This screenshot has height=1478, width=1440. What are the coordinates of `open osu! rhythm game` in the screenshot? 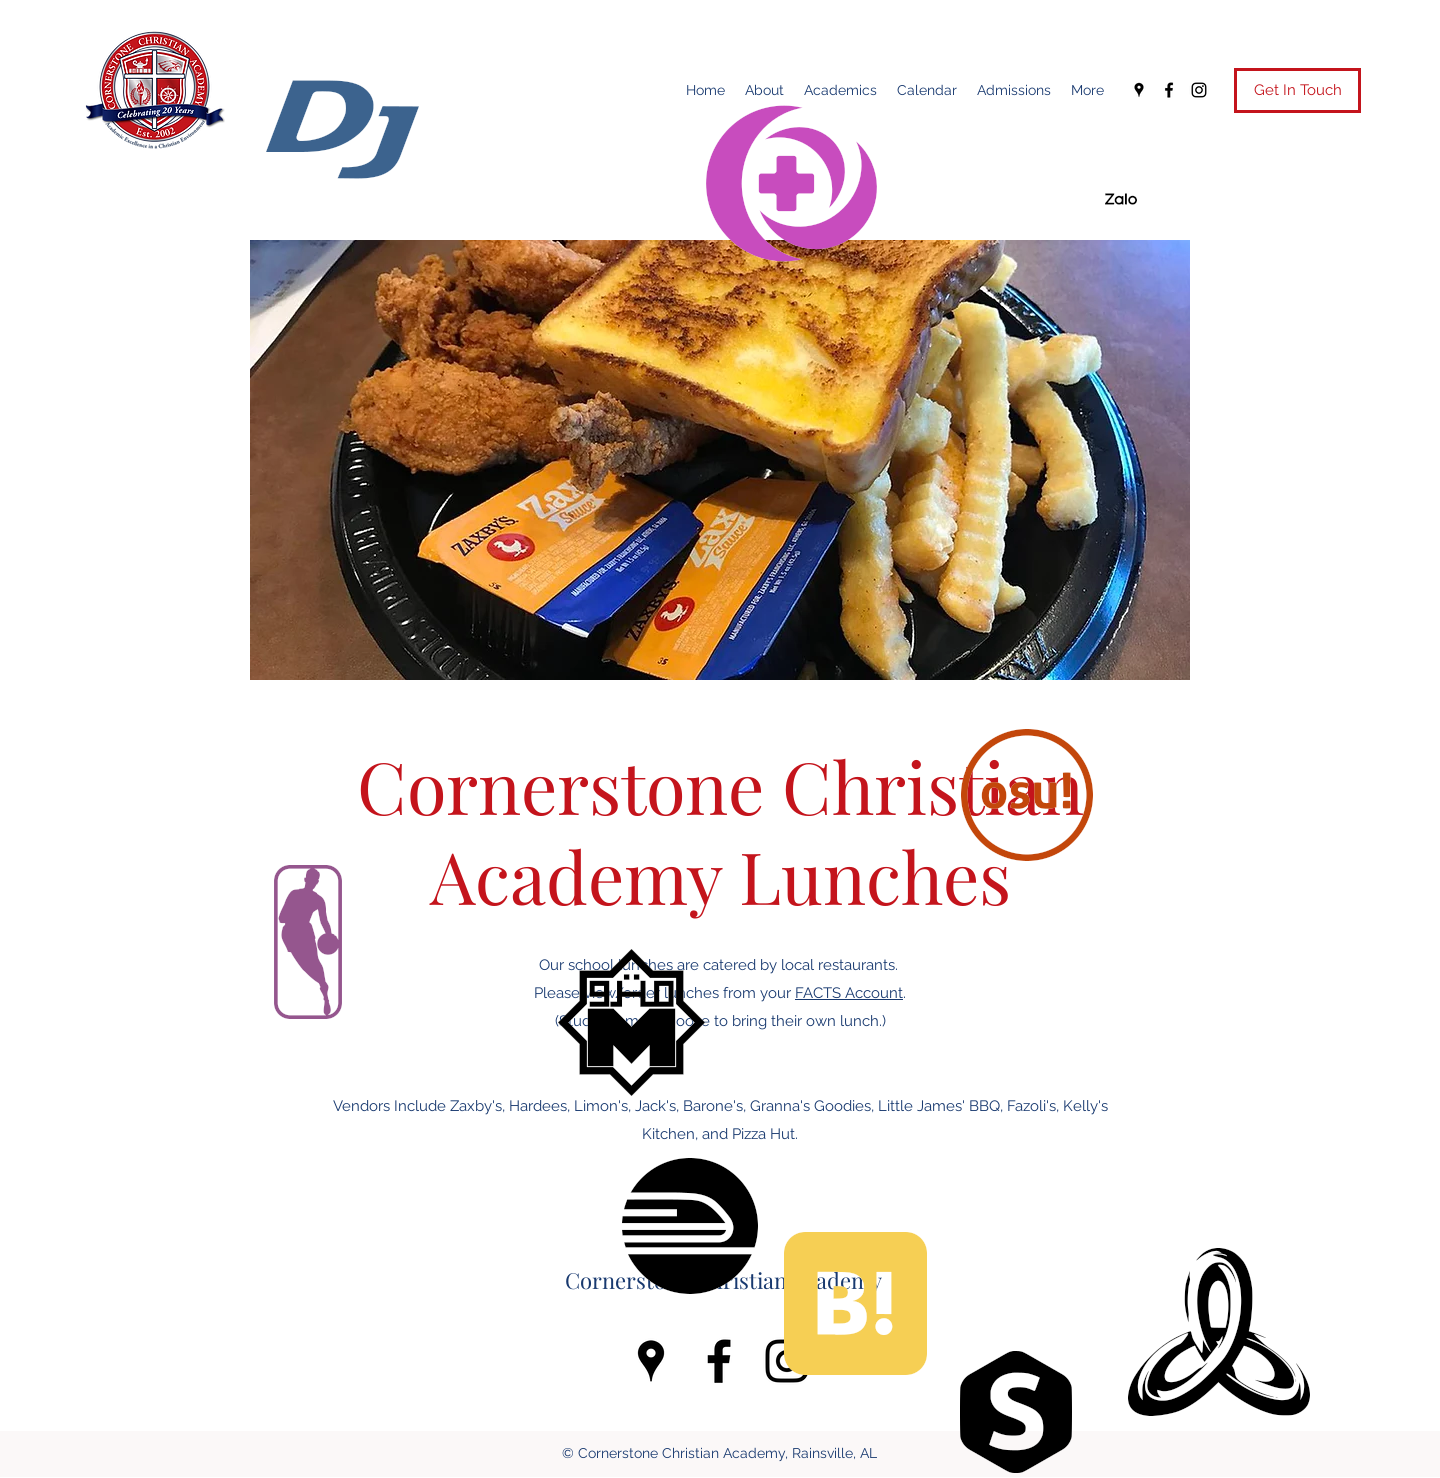 It's located at (1027, 795).